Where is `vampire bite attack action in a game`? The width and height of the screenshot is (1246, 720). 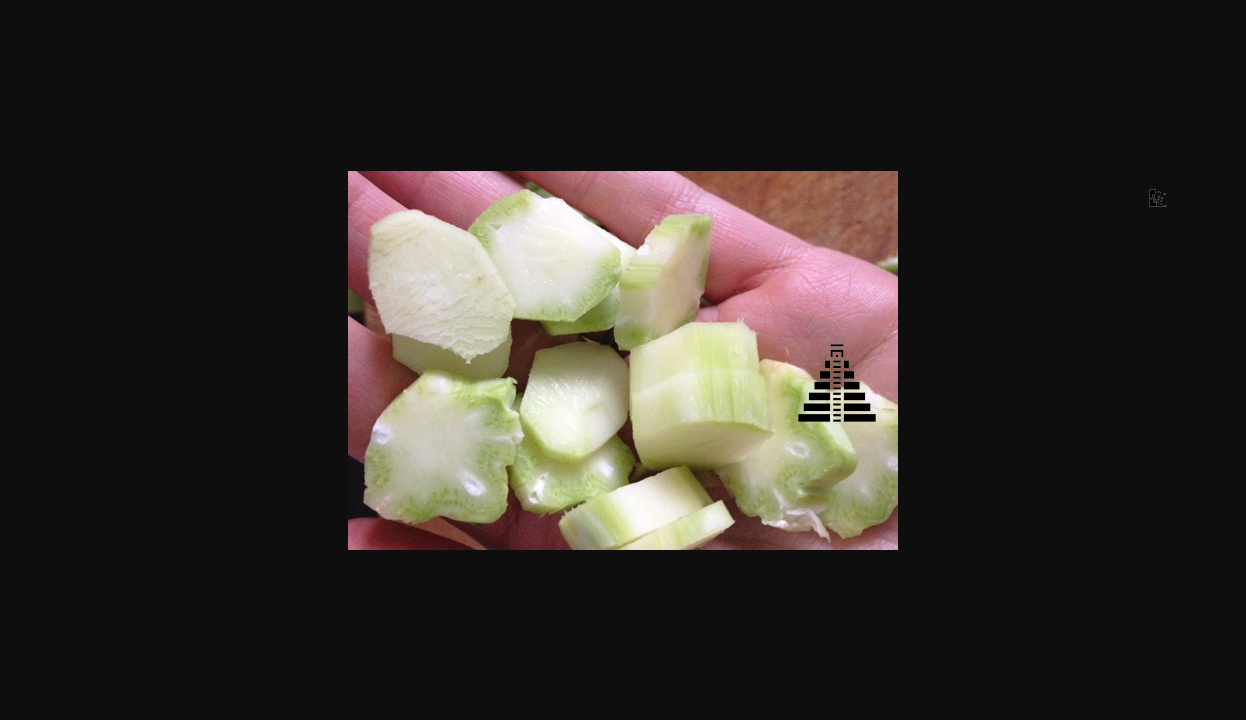
vampire bite attack action in a game is located at coordinates (1158, 198).